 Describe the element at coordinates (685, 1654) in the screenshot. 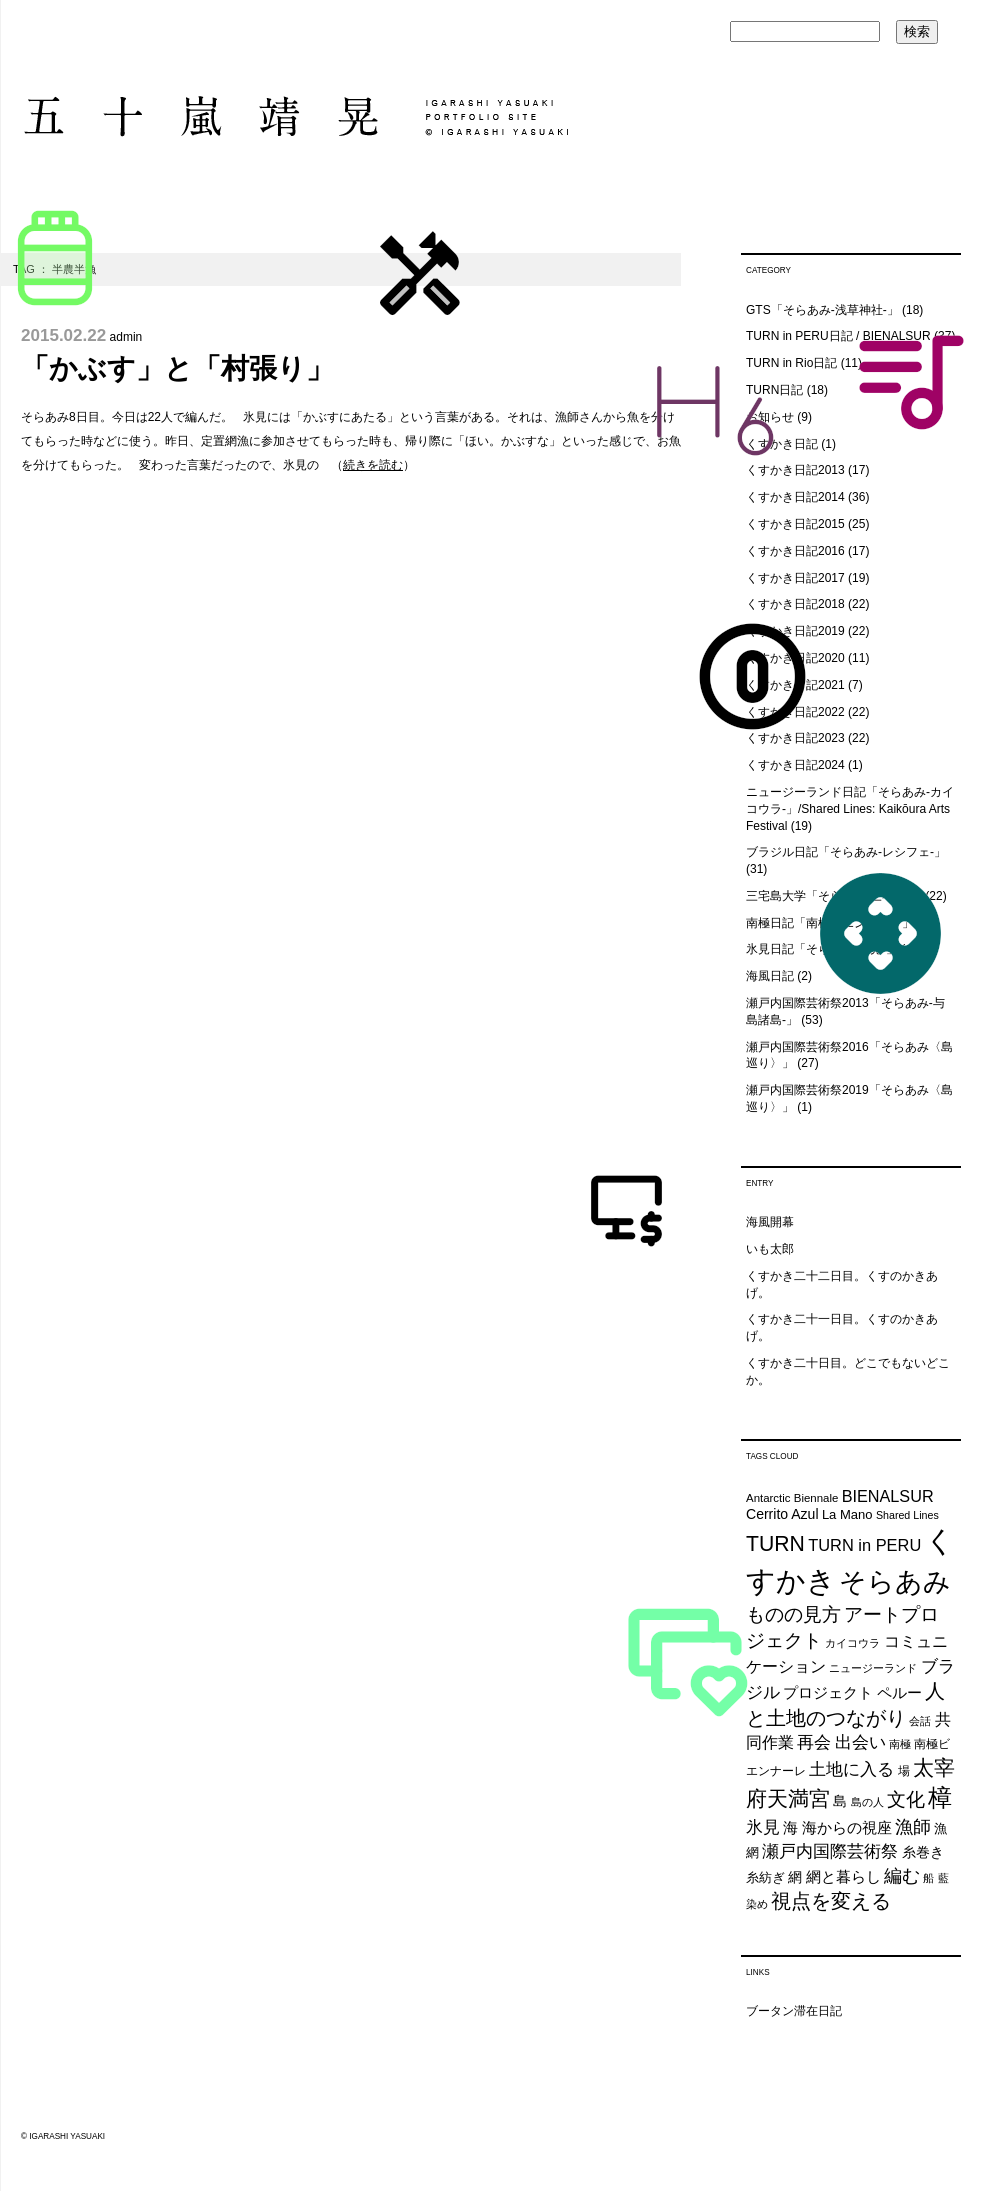

I see `donate or send money to a cause you love` at that location.